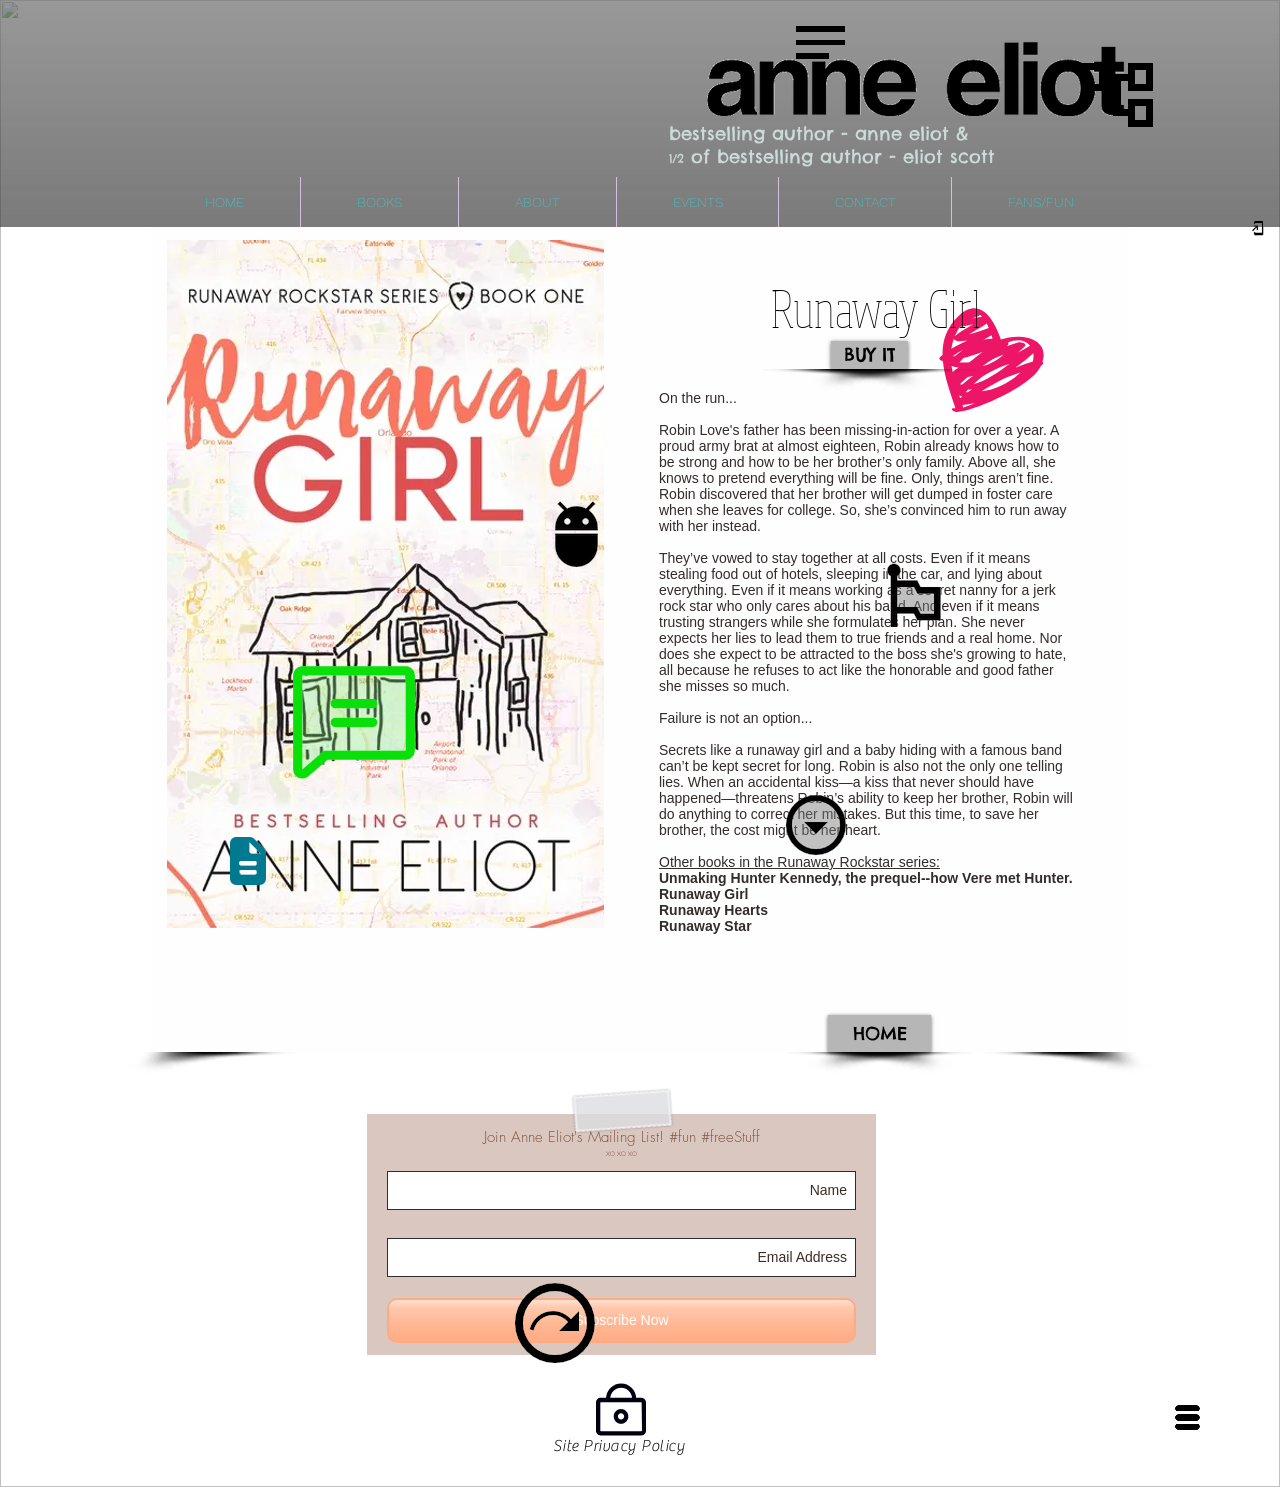  Describe the element at coordinates (1258, 228) in the screenshot. I see `add this page or app to your home screen` at that location.